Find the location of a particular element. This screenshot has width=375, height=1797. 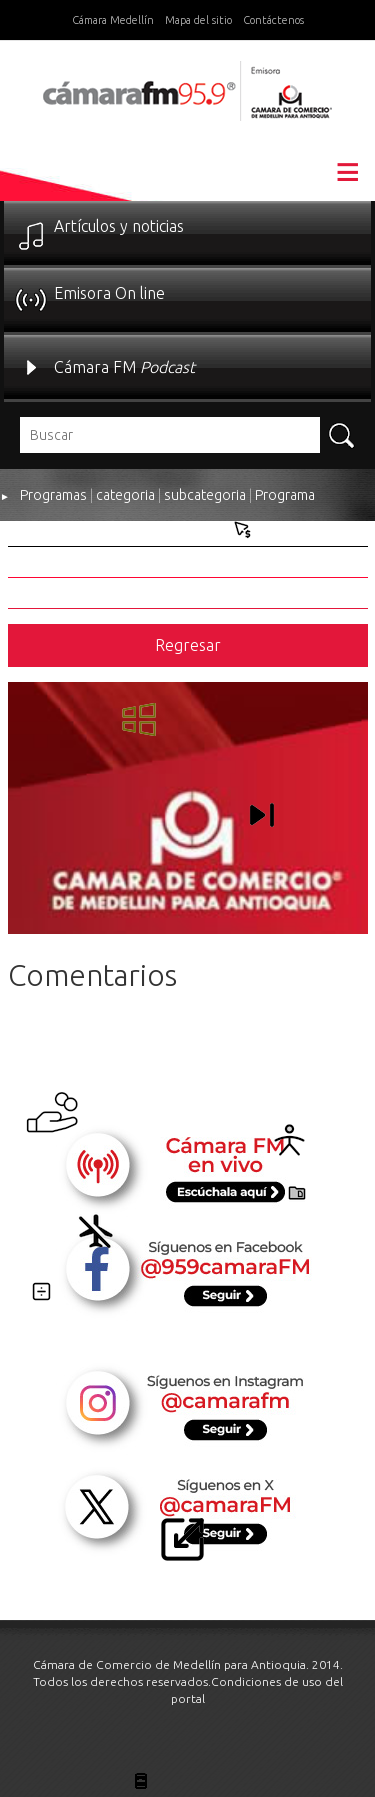

make a payment or donation is located at coordinates (54, 1114).